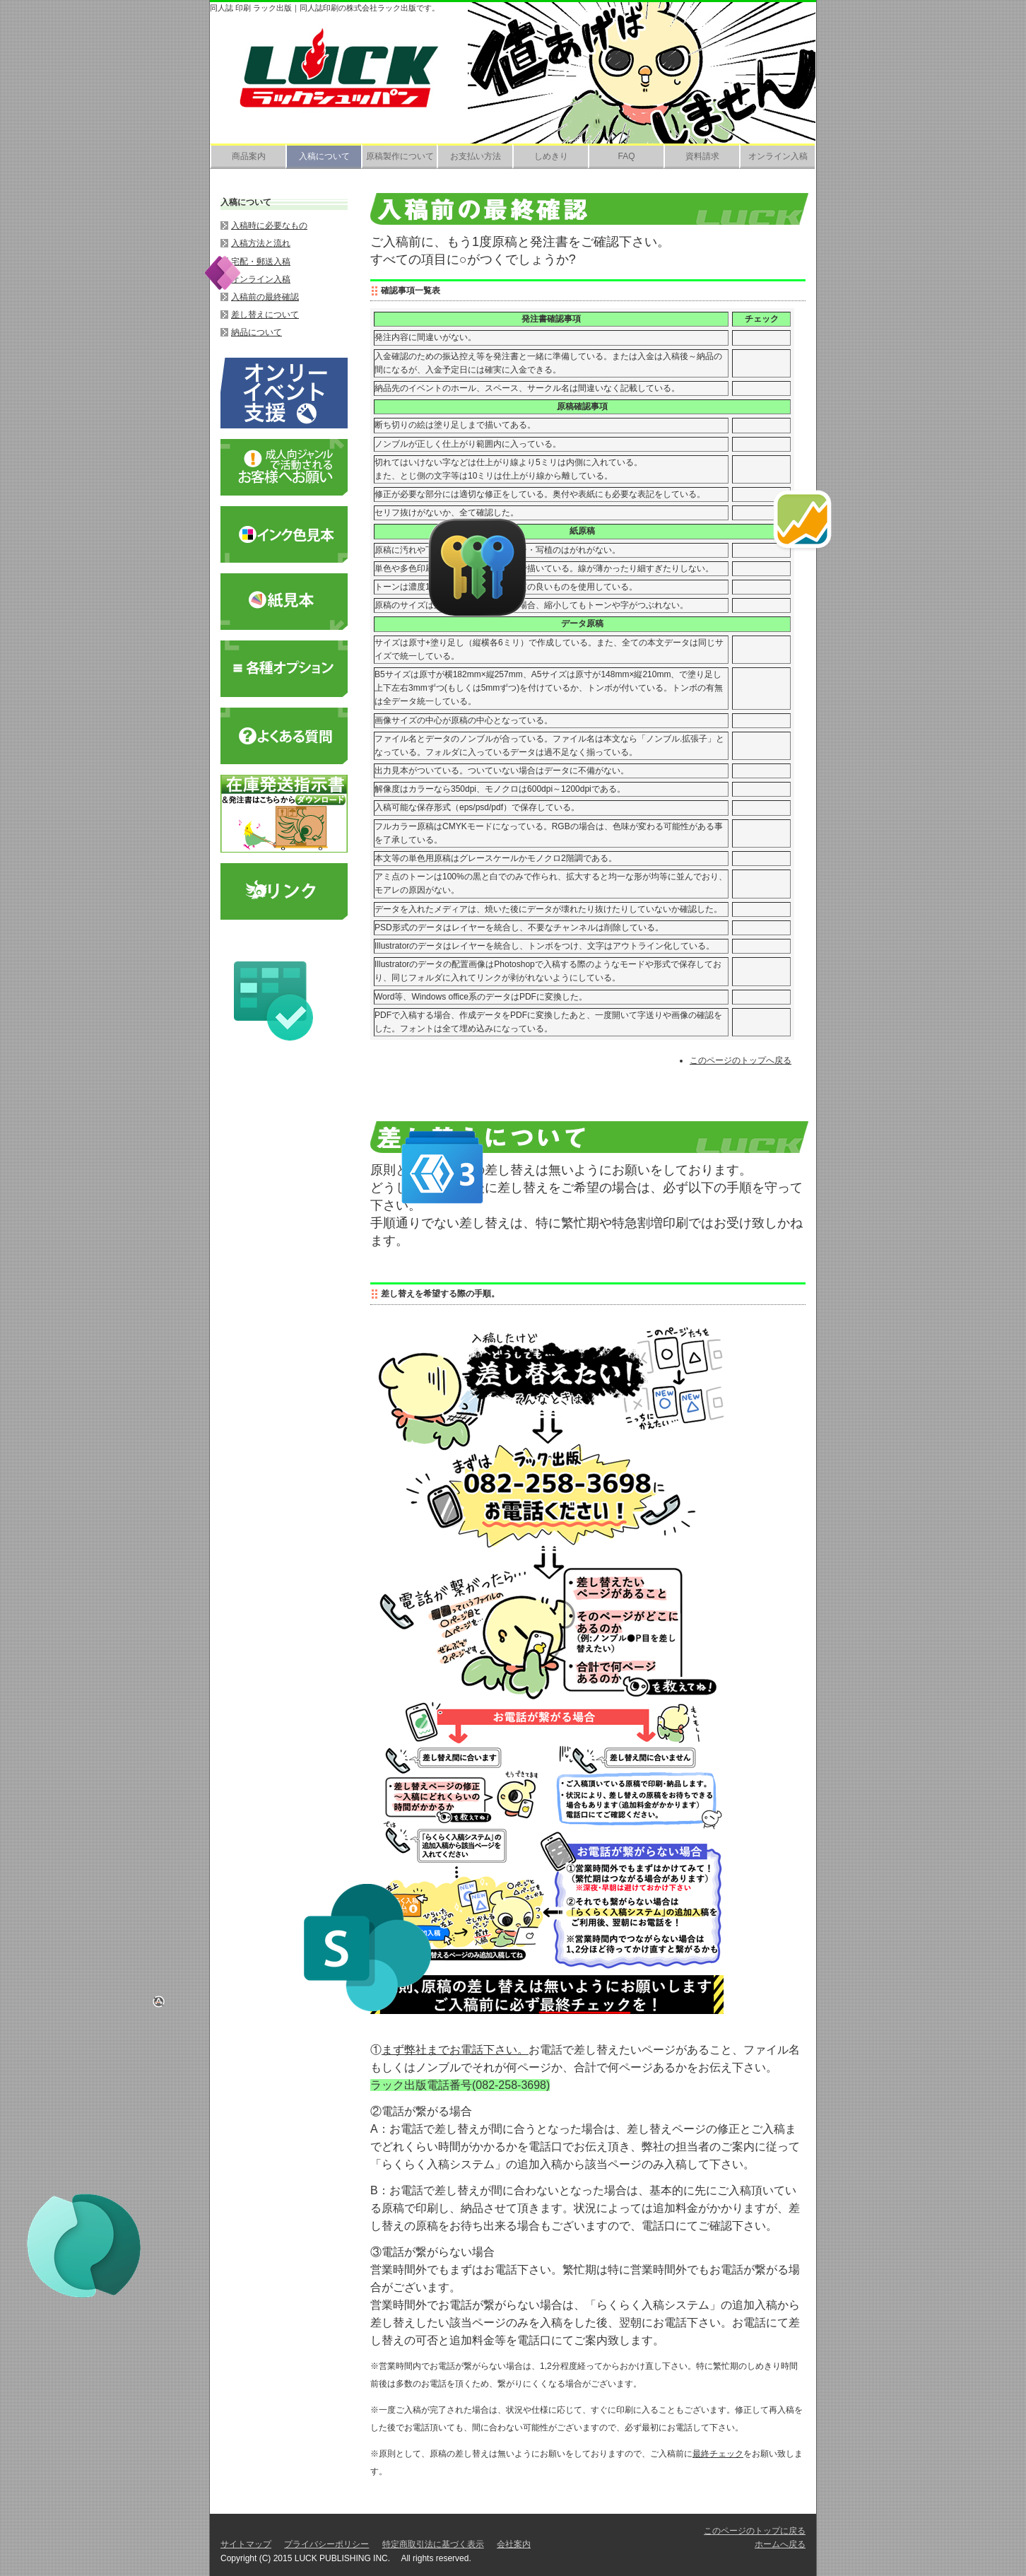 The height and width of the screenshot is (2576, 1026). What do you see at coordinates (223, 273) in the screenshot?
I see `open Microsoft Power Apps` at bounding box center [223, 273].